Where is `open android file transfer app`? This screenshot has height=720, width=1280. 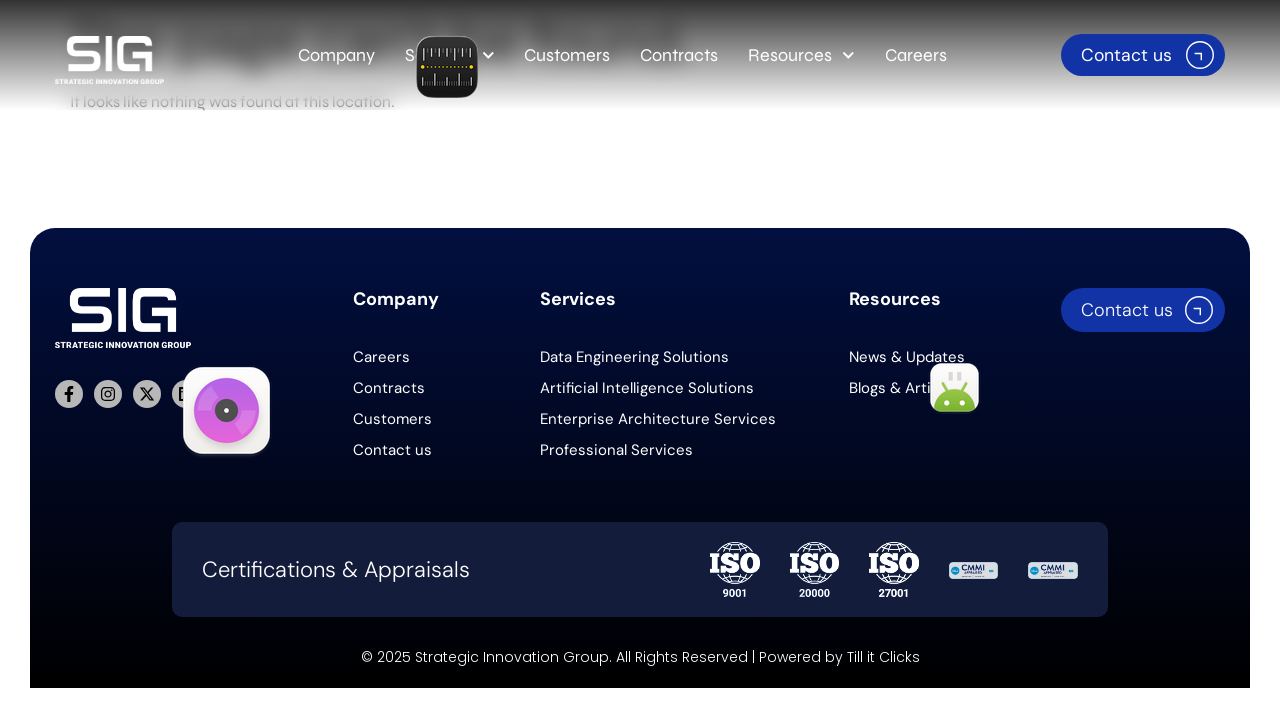 open android file transfer app is located at coordinates (954, 387).